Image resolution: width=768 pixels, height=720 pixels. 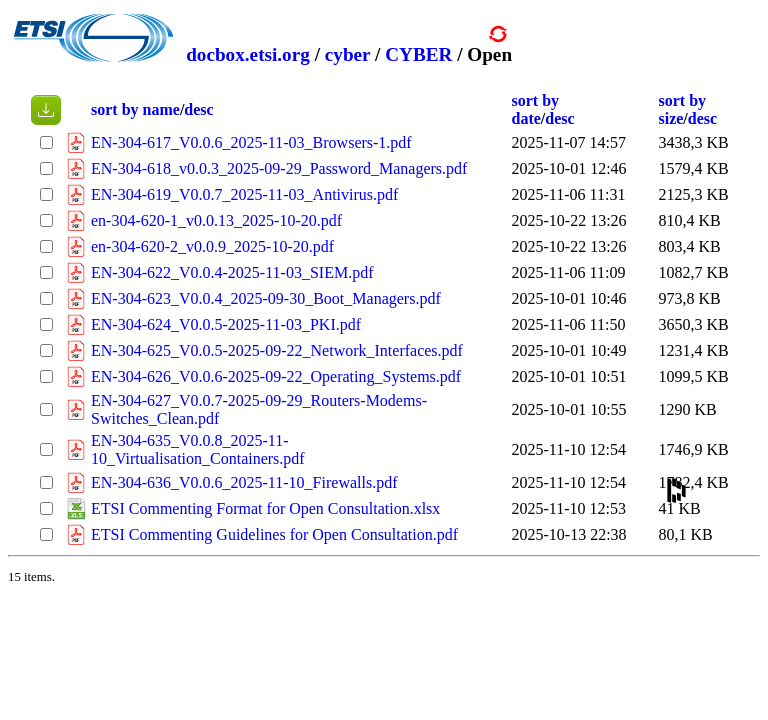 What do you see at coordinates (498, 34) in the screenshot?
I see `Red Hat OpenShift platform logo` at bounding box center [498, 34].